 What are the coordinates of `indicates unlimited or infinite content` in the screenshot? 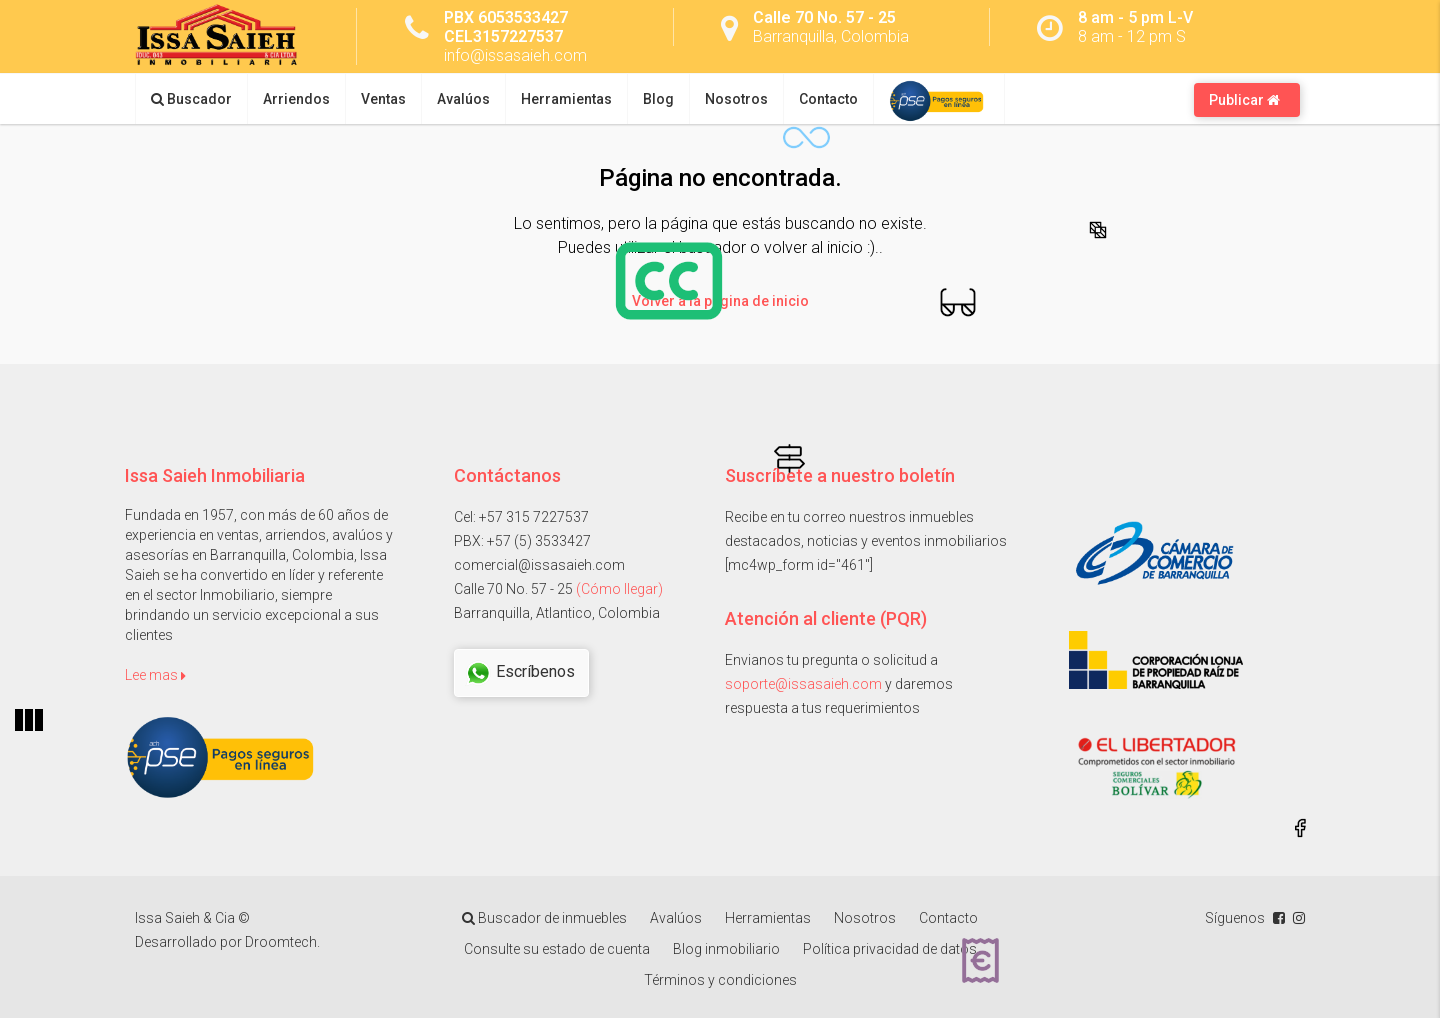 It's located at (806, 137).